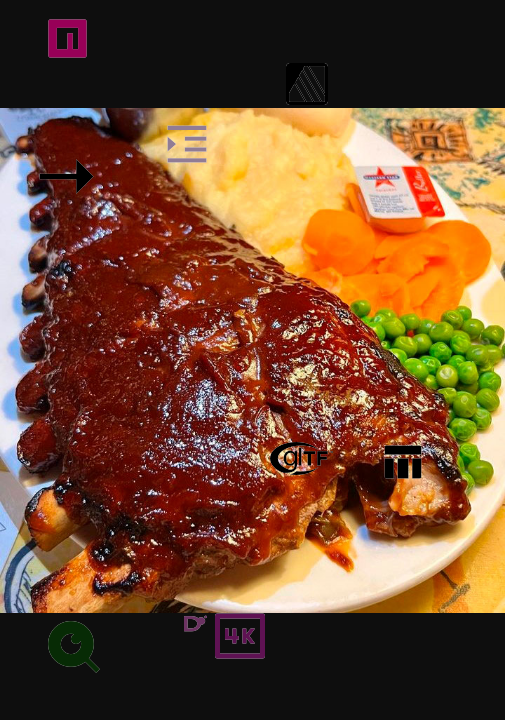  Describe the element at coordinates (240, 636) in the screenshot. I see `indicates 4k video resolution is available` at that location.